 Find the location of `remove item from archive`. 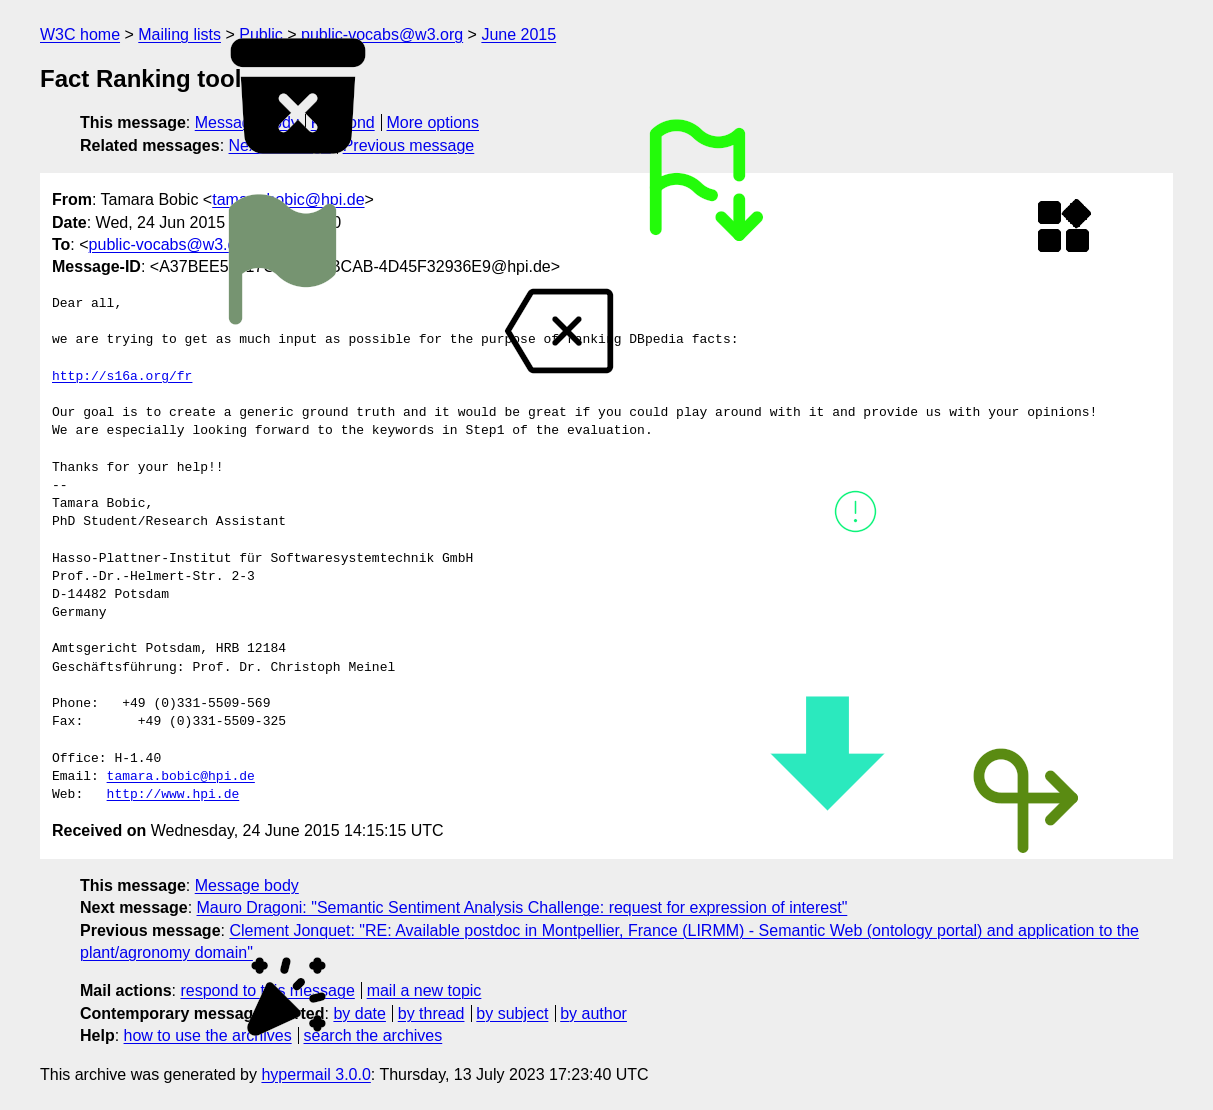

remove item from archive is located at coordinates (298, 96).